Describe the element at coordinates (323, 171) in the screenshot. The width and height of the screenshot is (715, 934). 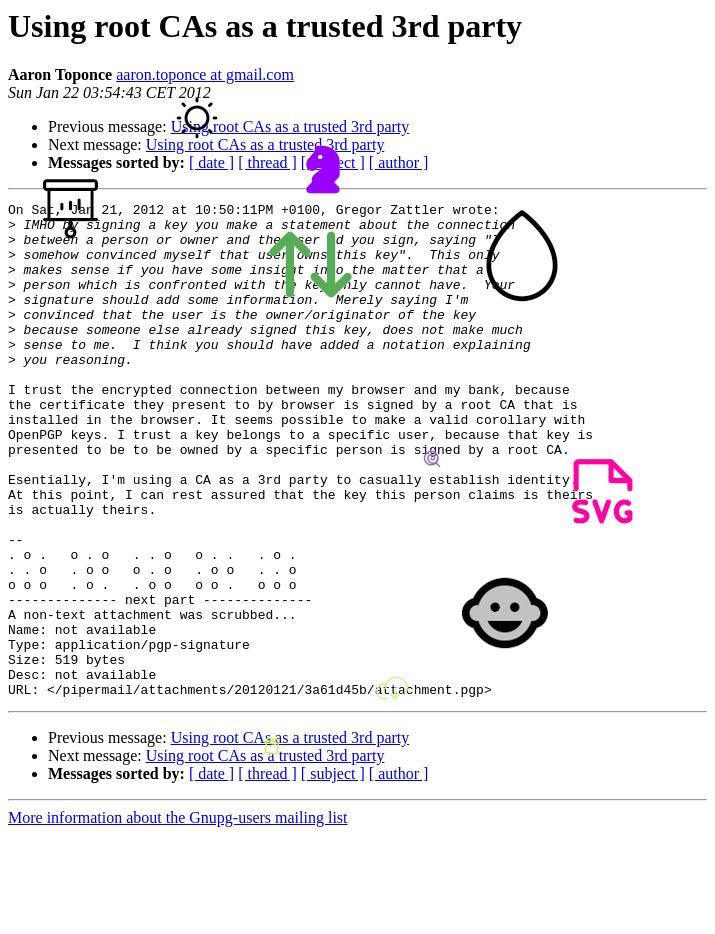
I see `play chess or access chess game` at that location.